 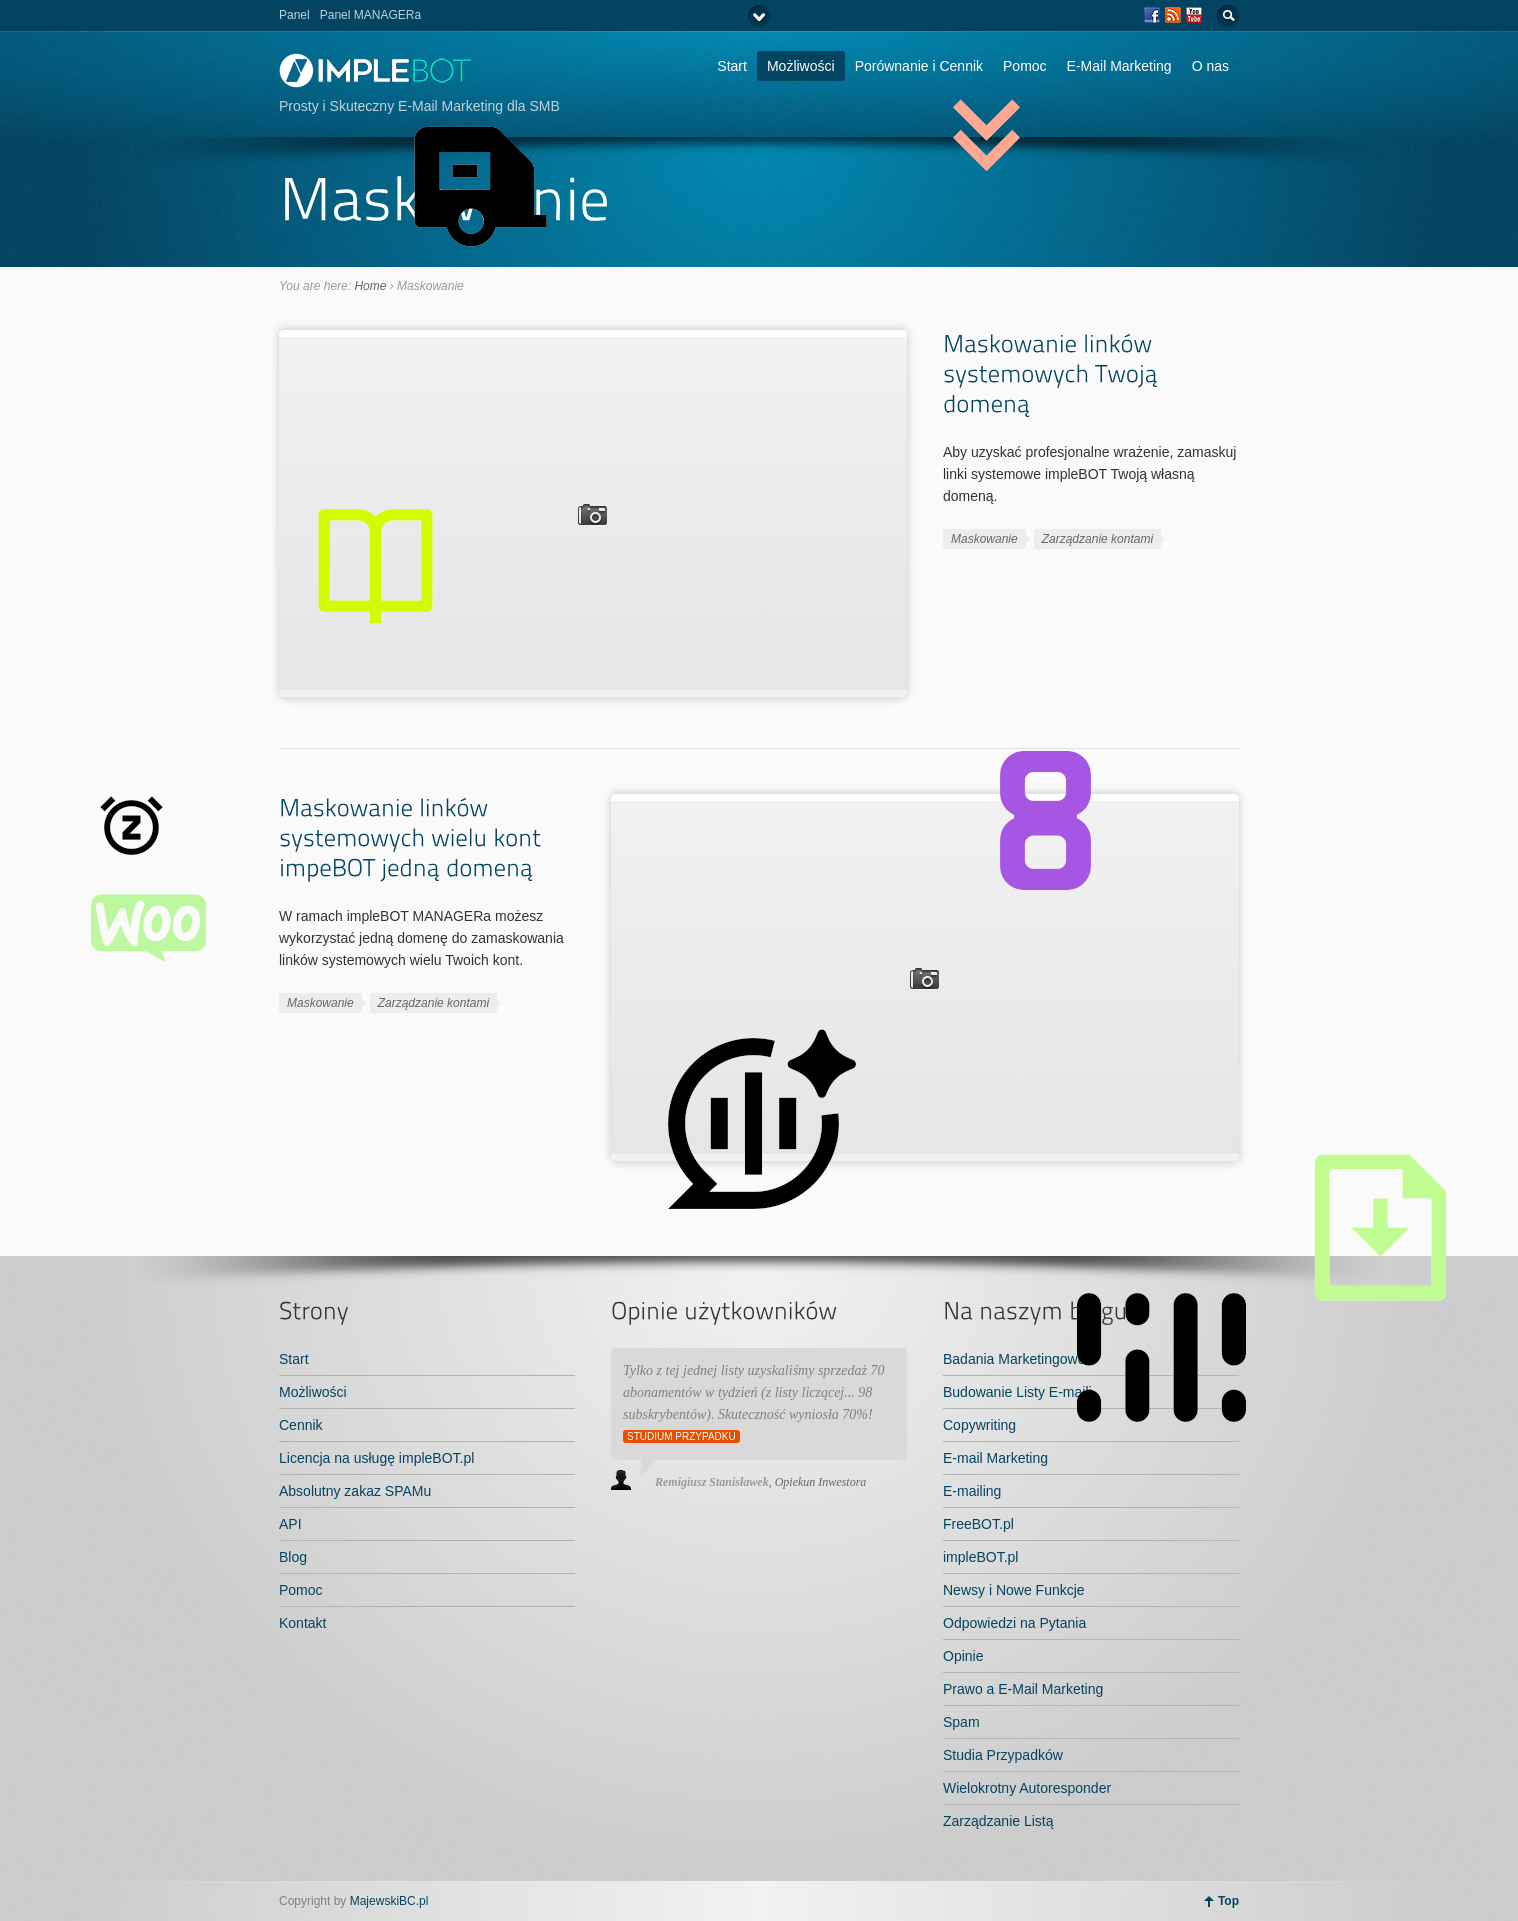 What do you see at coordinates (1045, 820) in the screenshot?
I see `open the Eight Sleep app` at bounding box center [1045, 820].